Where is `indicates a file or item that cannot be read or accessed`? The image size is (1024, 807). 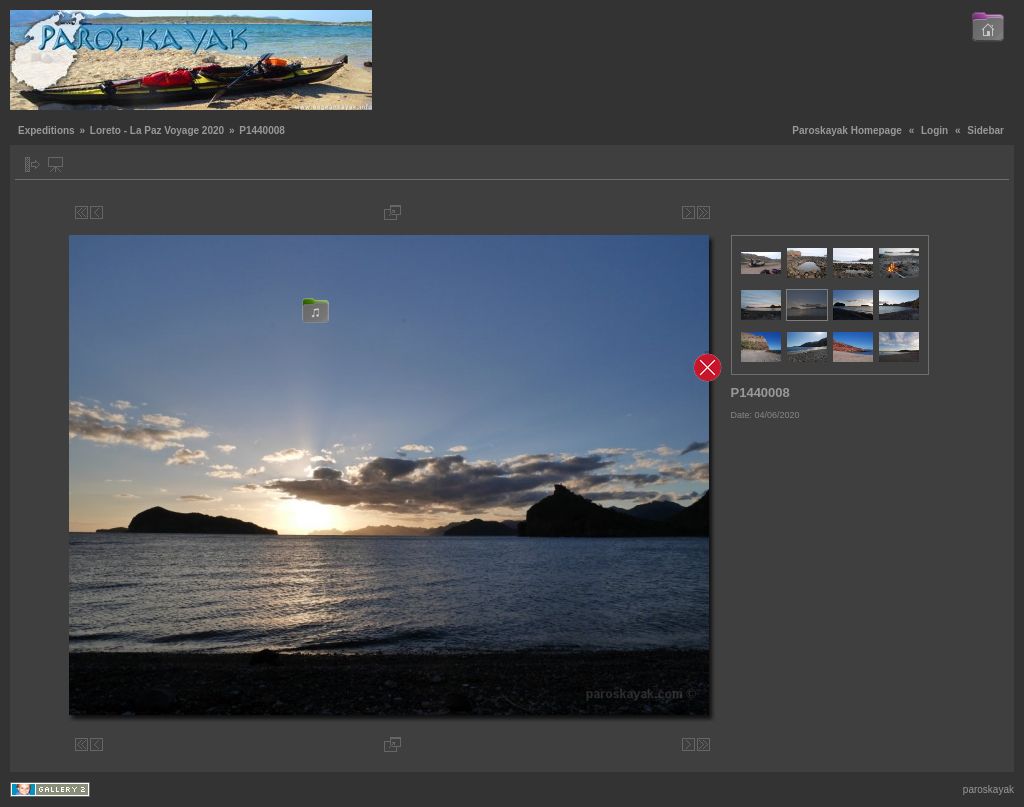 indicates a file or item that cannot be read or accessed is located at coordinates (707, 367).